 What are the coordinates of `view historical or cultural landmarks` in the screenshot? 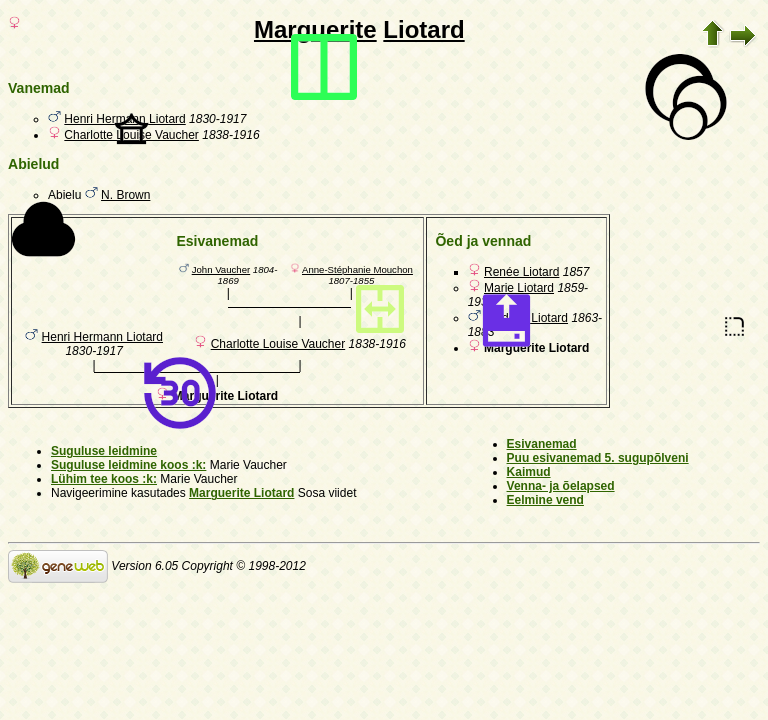 It's located at (131, 129).